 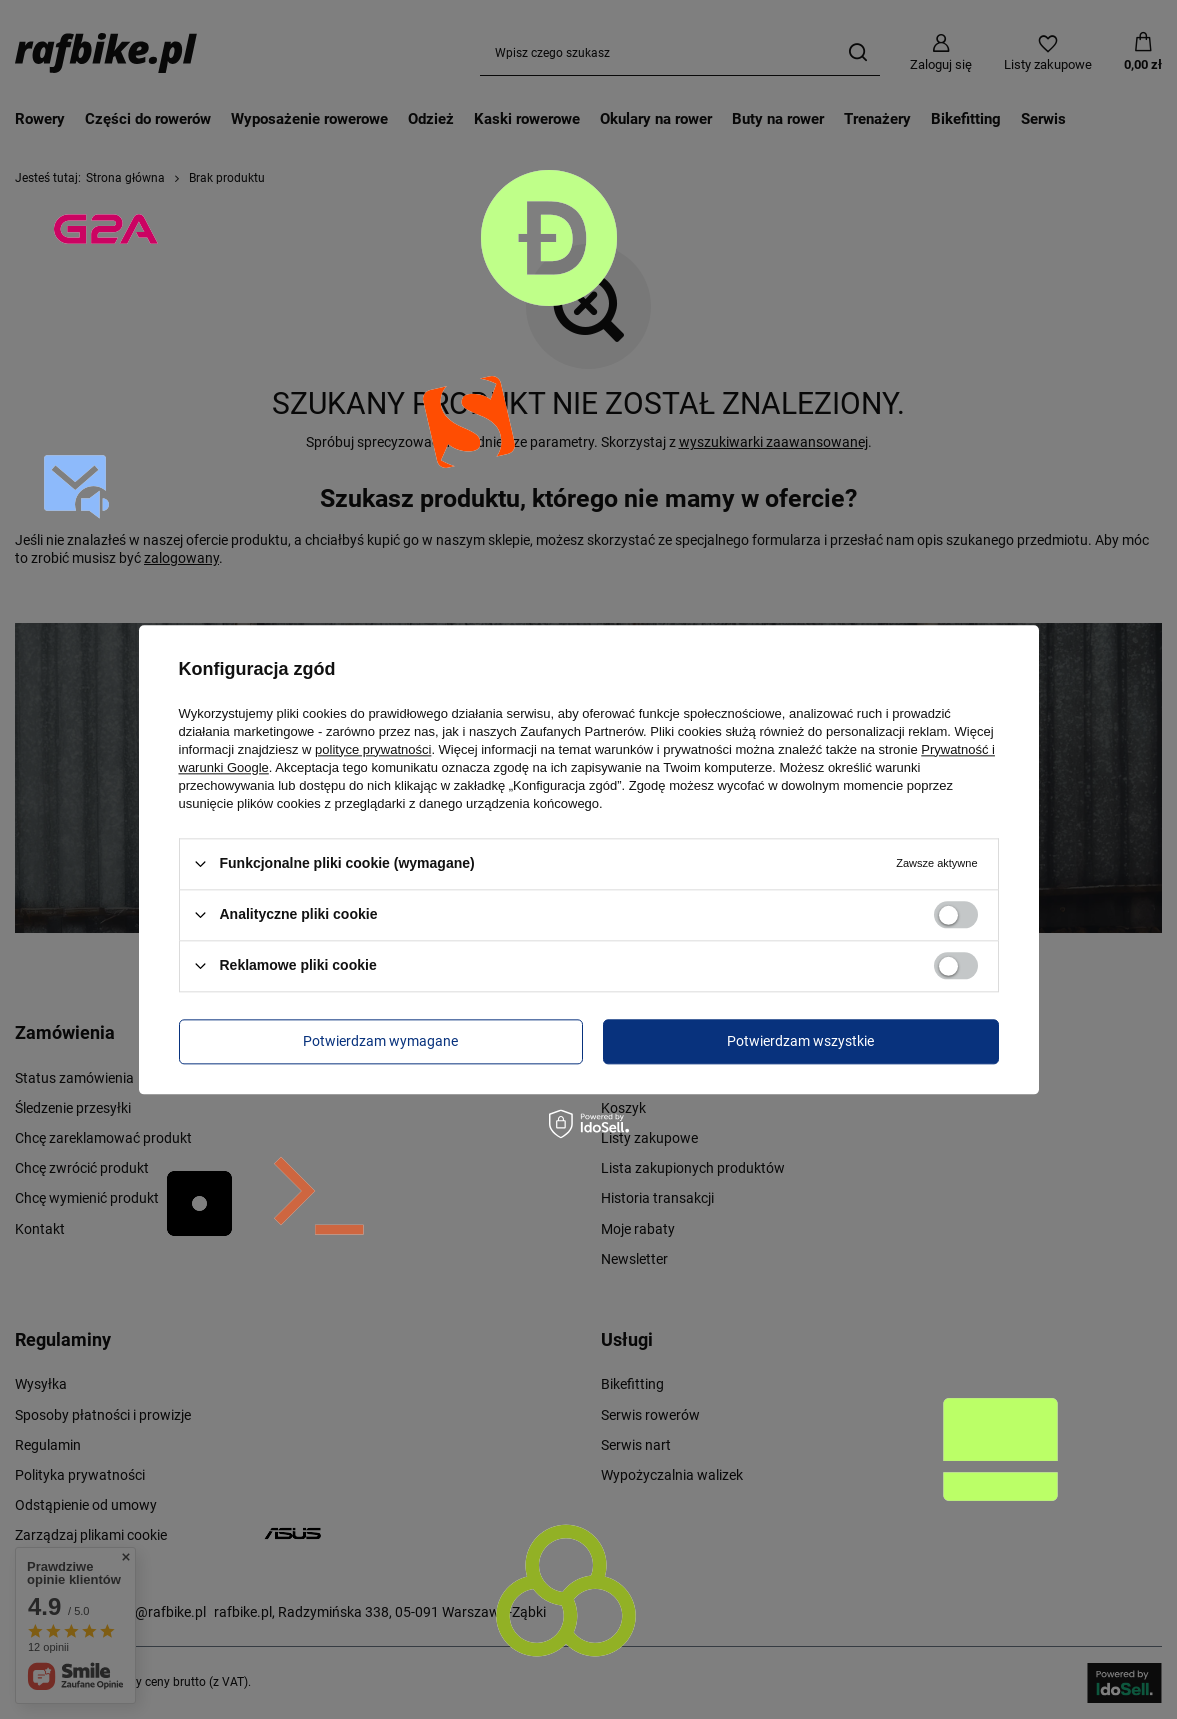 What do you see at coordinates (1000, 1449) in the screenshot?
I see `switch to bottom panel layout` at bounding box center [1000, 1449].